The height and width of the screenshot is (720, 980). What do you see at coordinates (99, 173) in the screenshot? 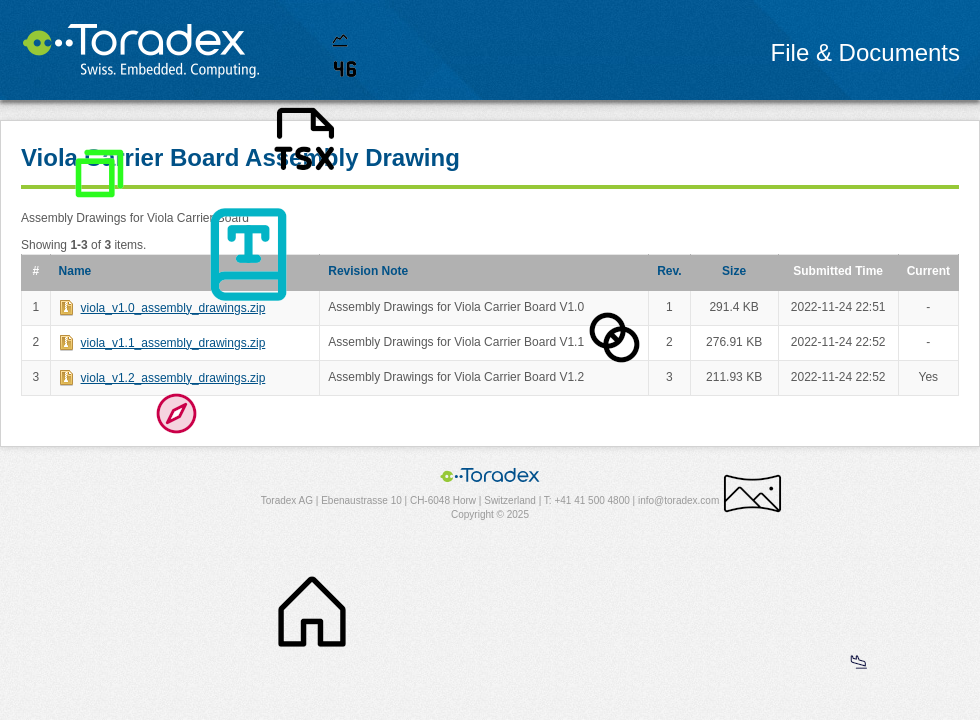
I see `copy to clipboard` at bounding box center [99, 173].